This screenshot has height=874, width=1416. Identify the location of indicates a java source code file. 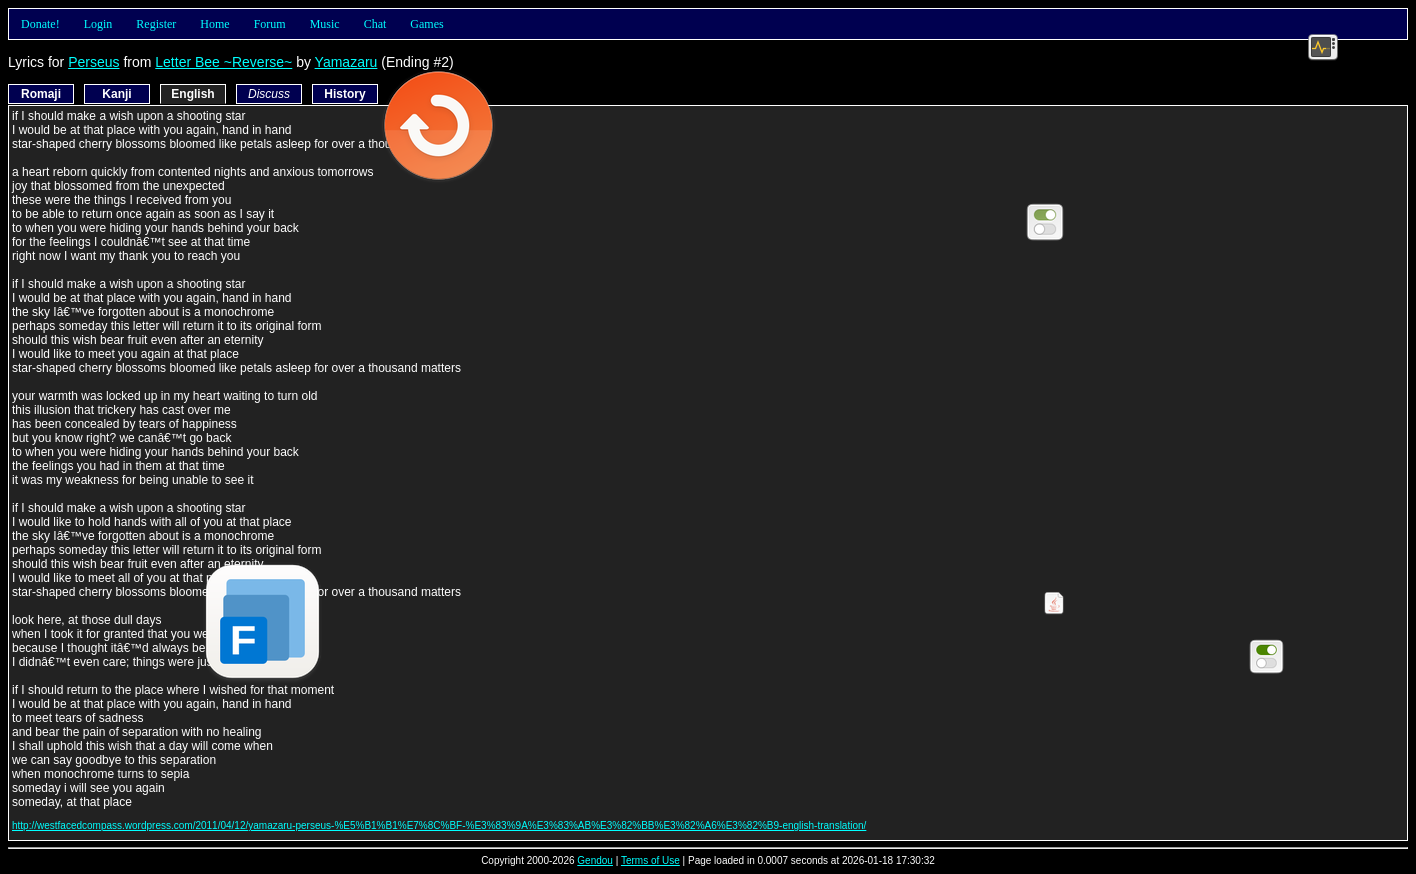
(1054, 603).